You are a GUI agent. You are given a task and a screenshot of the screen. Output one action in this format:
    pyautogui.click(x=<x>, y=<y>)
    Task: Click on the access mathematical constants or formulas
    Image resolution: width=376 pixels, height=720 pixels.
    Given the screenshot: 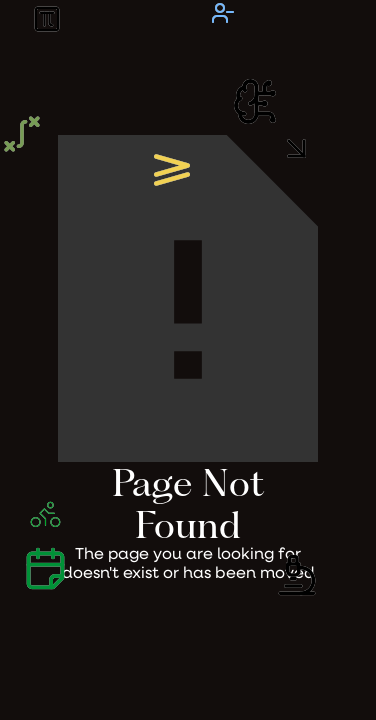 What is the action you would take?
    pyautogui.click(x=47, y=19)
    